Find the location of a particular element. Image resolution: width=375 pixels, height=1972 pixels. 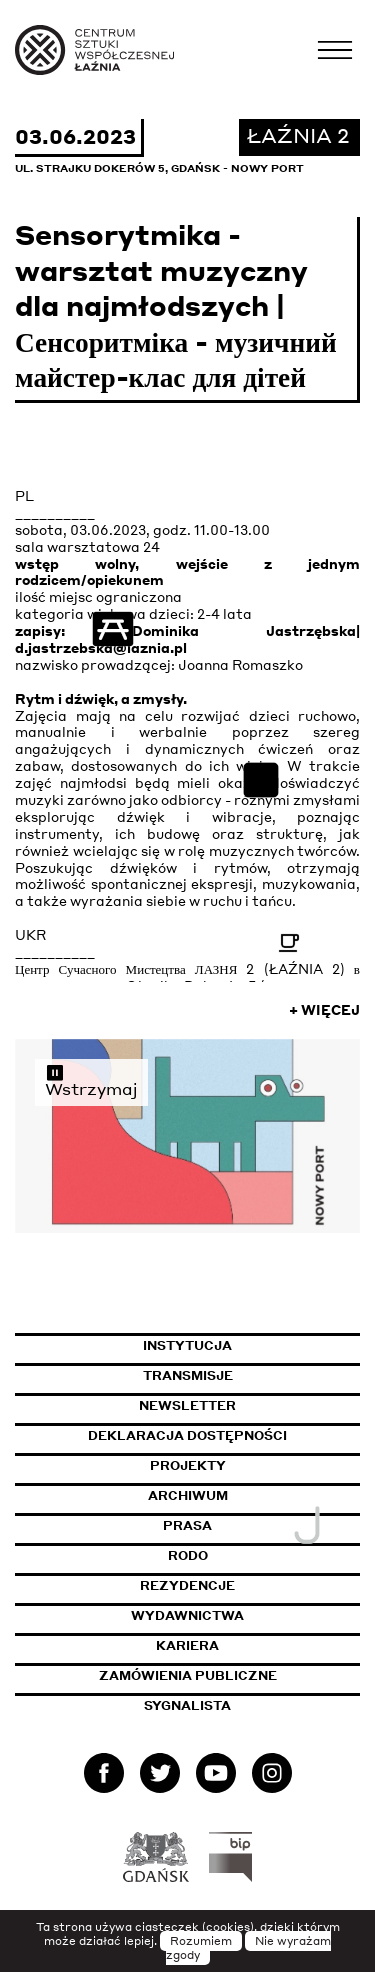

stop media playback is located at coordinates (261, 780).